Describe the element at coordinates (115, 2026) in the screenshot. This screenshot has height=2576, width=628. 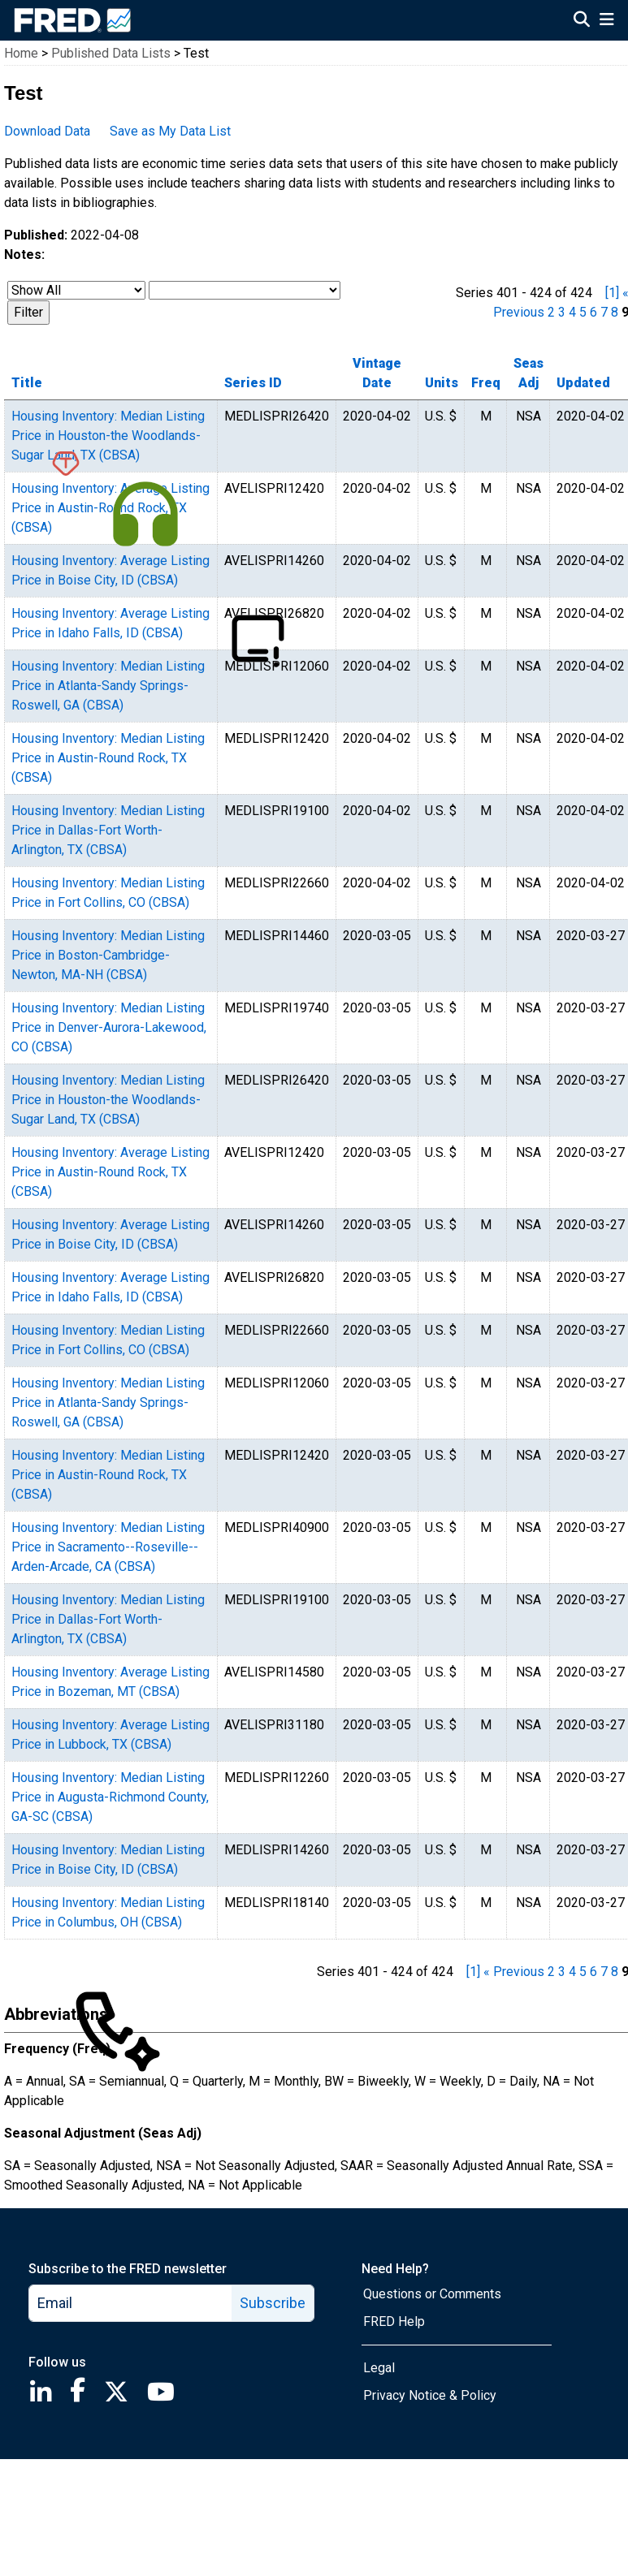
I see `AI-powered calling or smart call features` at that location.